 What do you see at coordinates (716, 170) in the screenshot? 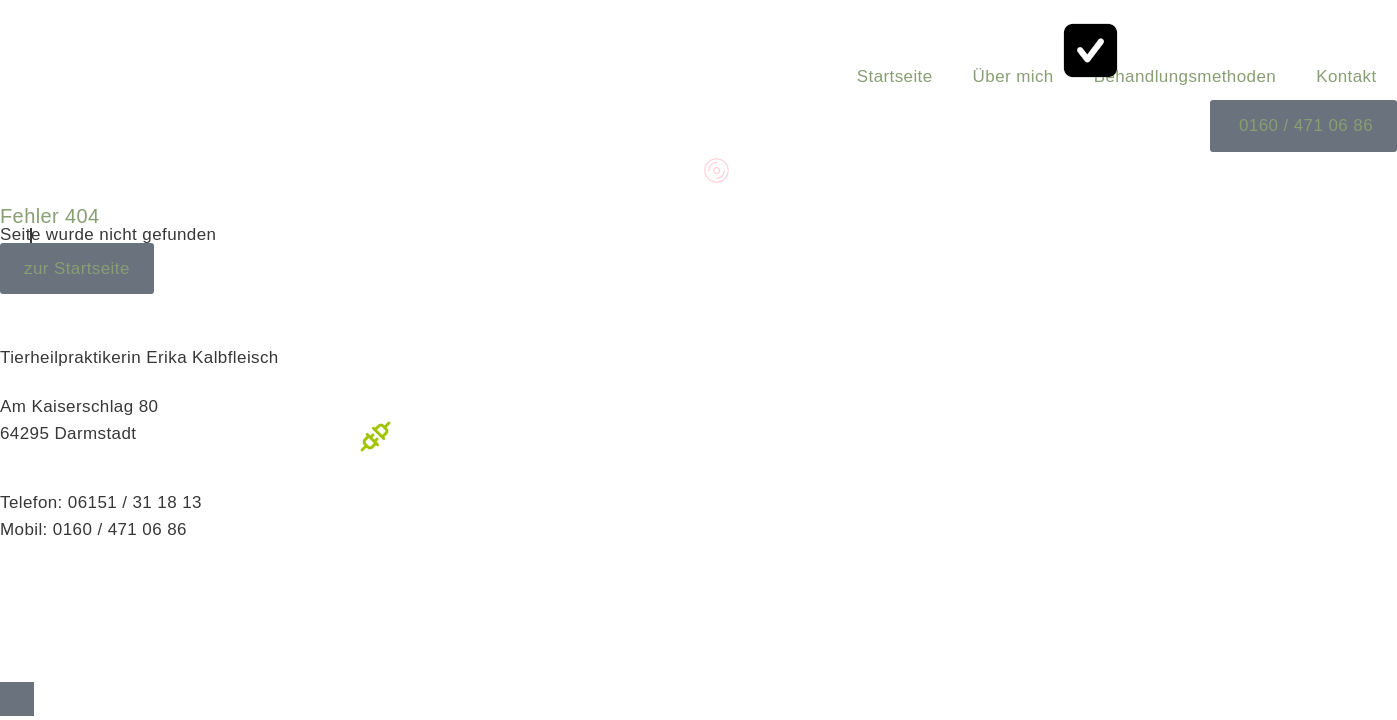
I see `play or browse music library` at bounding box center [716, 170].